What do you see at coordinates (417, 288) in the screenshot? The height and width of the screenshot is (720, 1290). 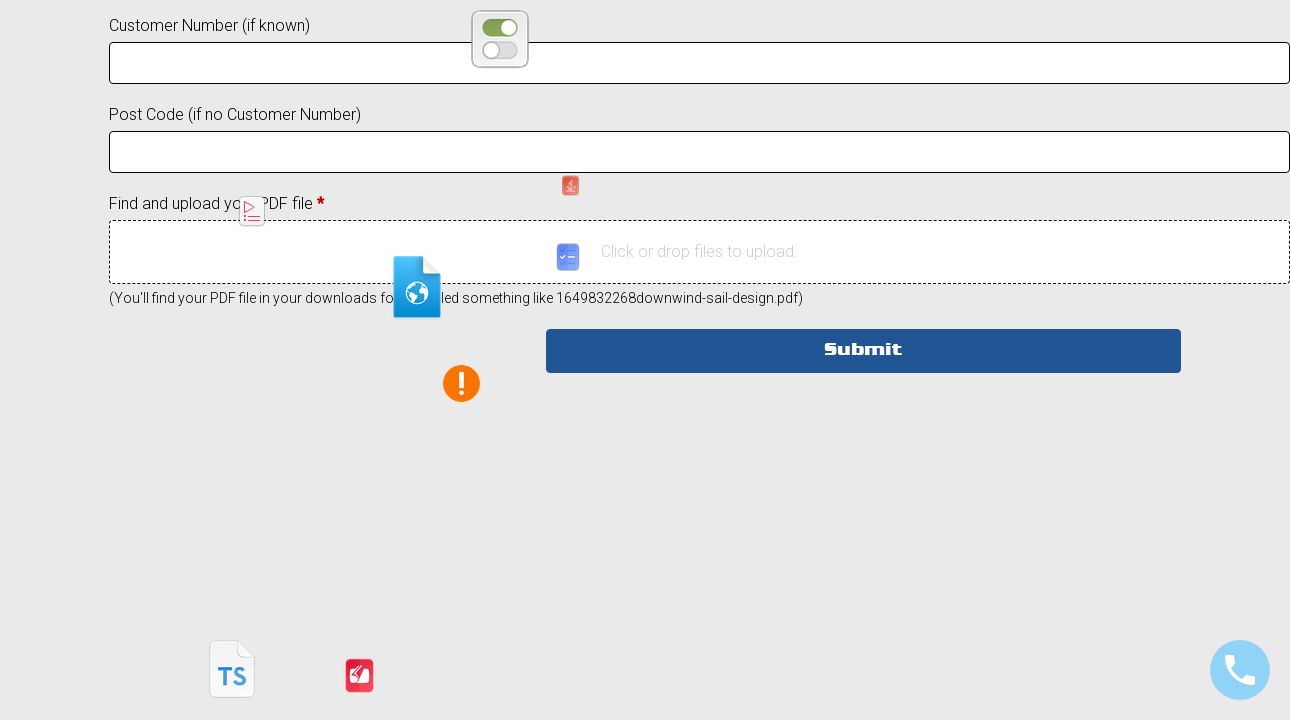 I see `a marble globe or geographic data file` at bounding box center [417, 288].